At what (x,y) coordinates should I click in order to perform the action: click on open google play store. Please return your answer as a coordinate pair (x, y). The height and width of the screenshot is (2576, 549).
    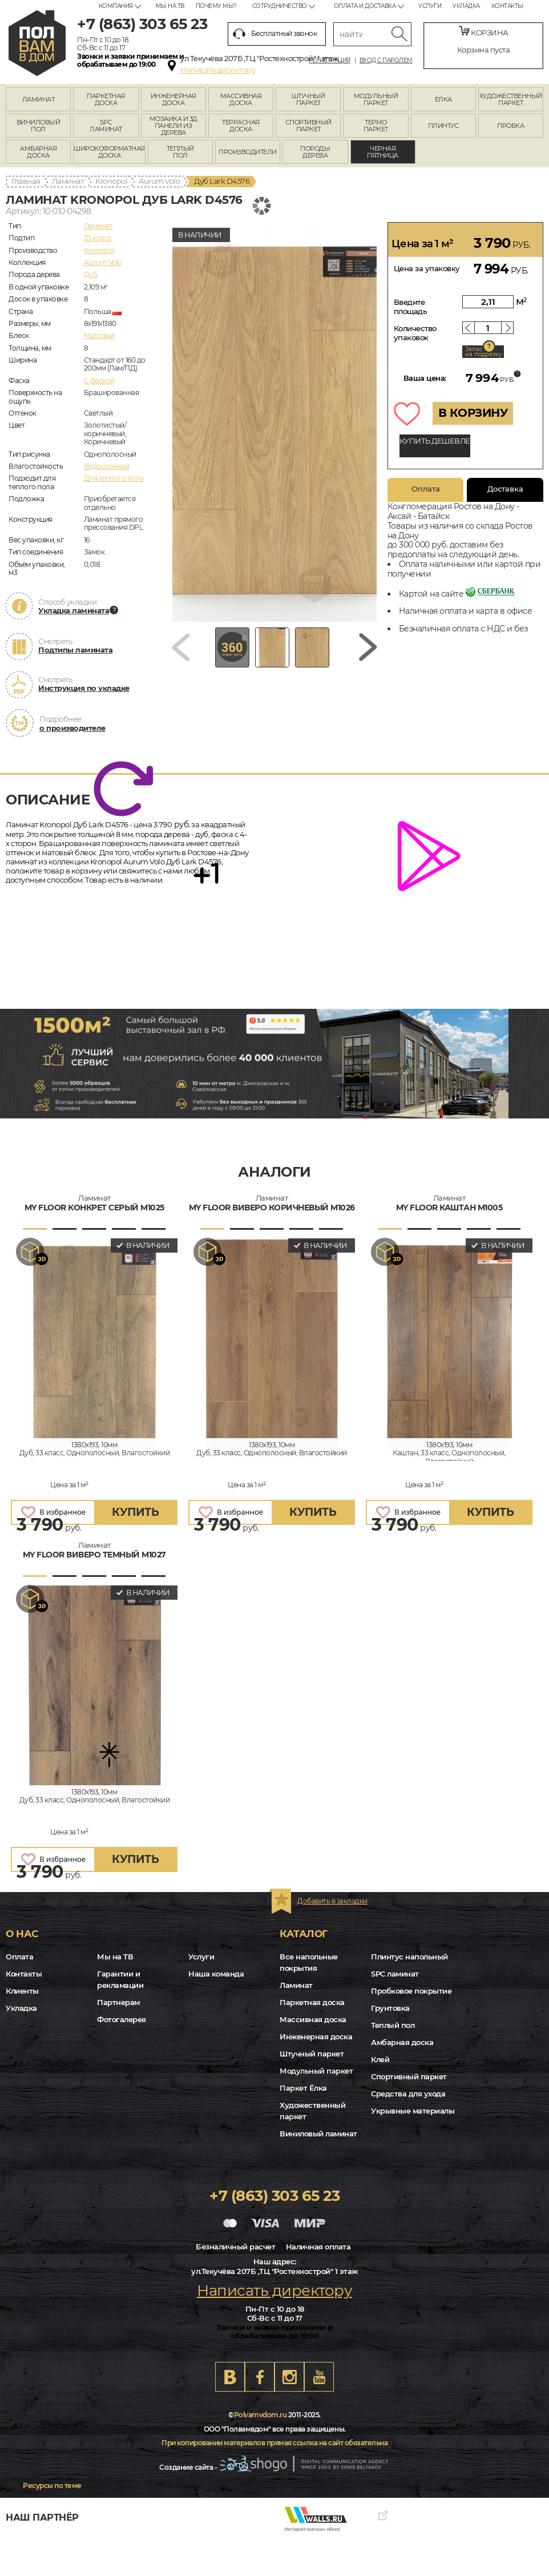
    Looking at the image, I should click on (422, 856).